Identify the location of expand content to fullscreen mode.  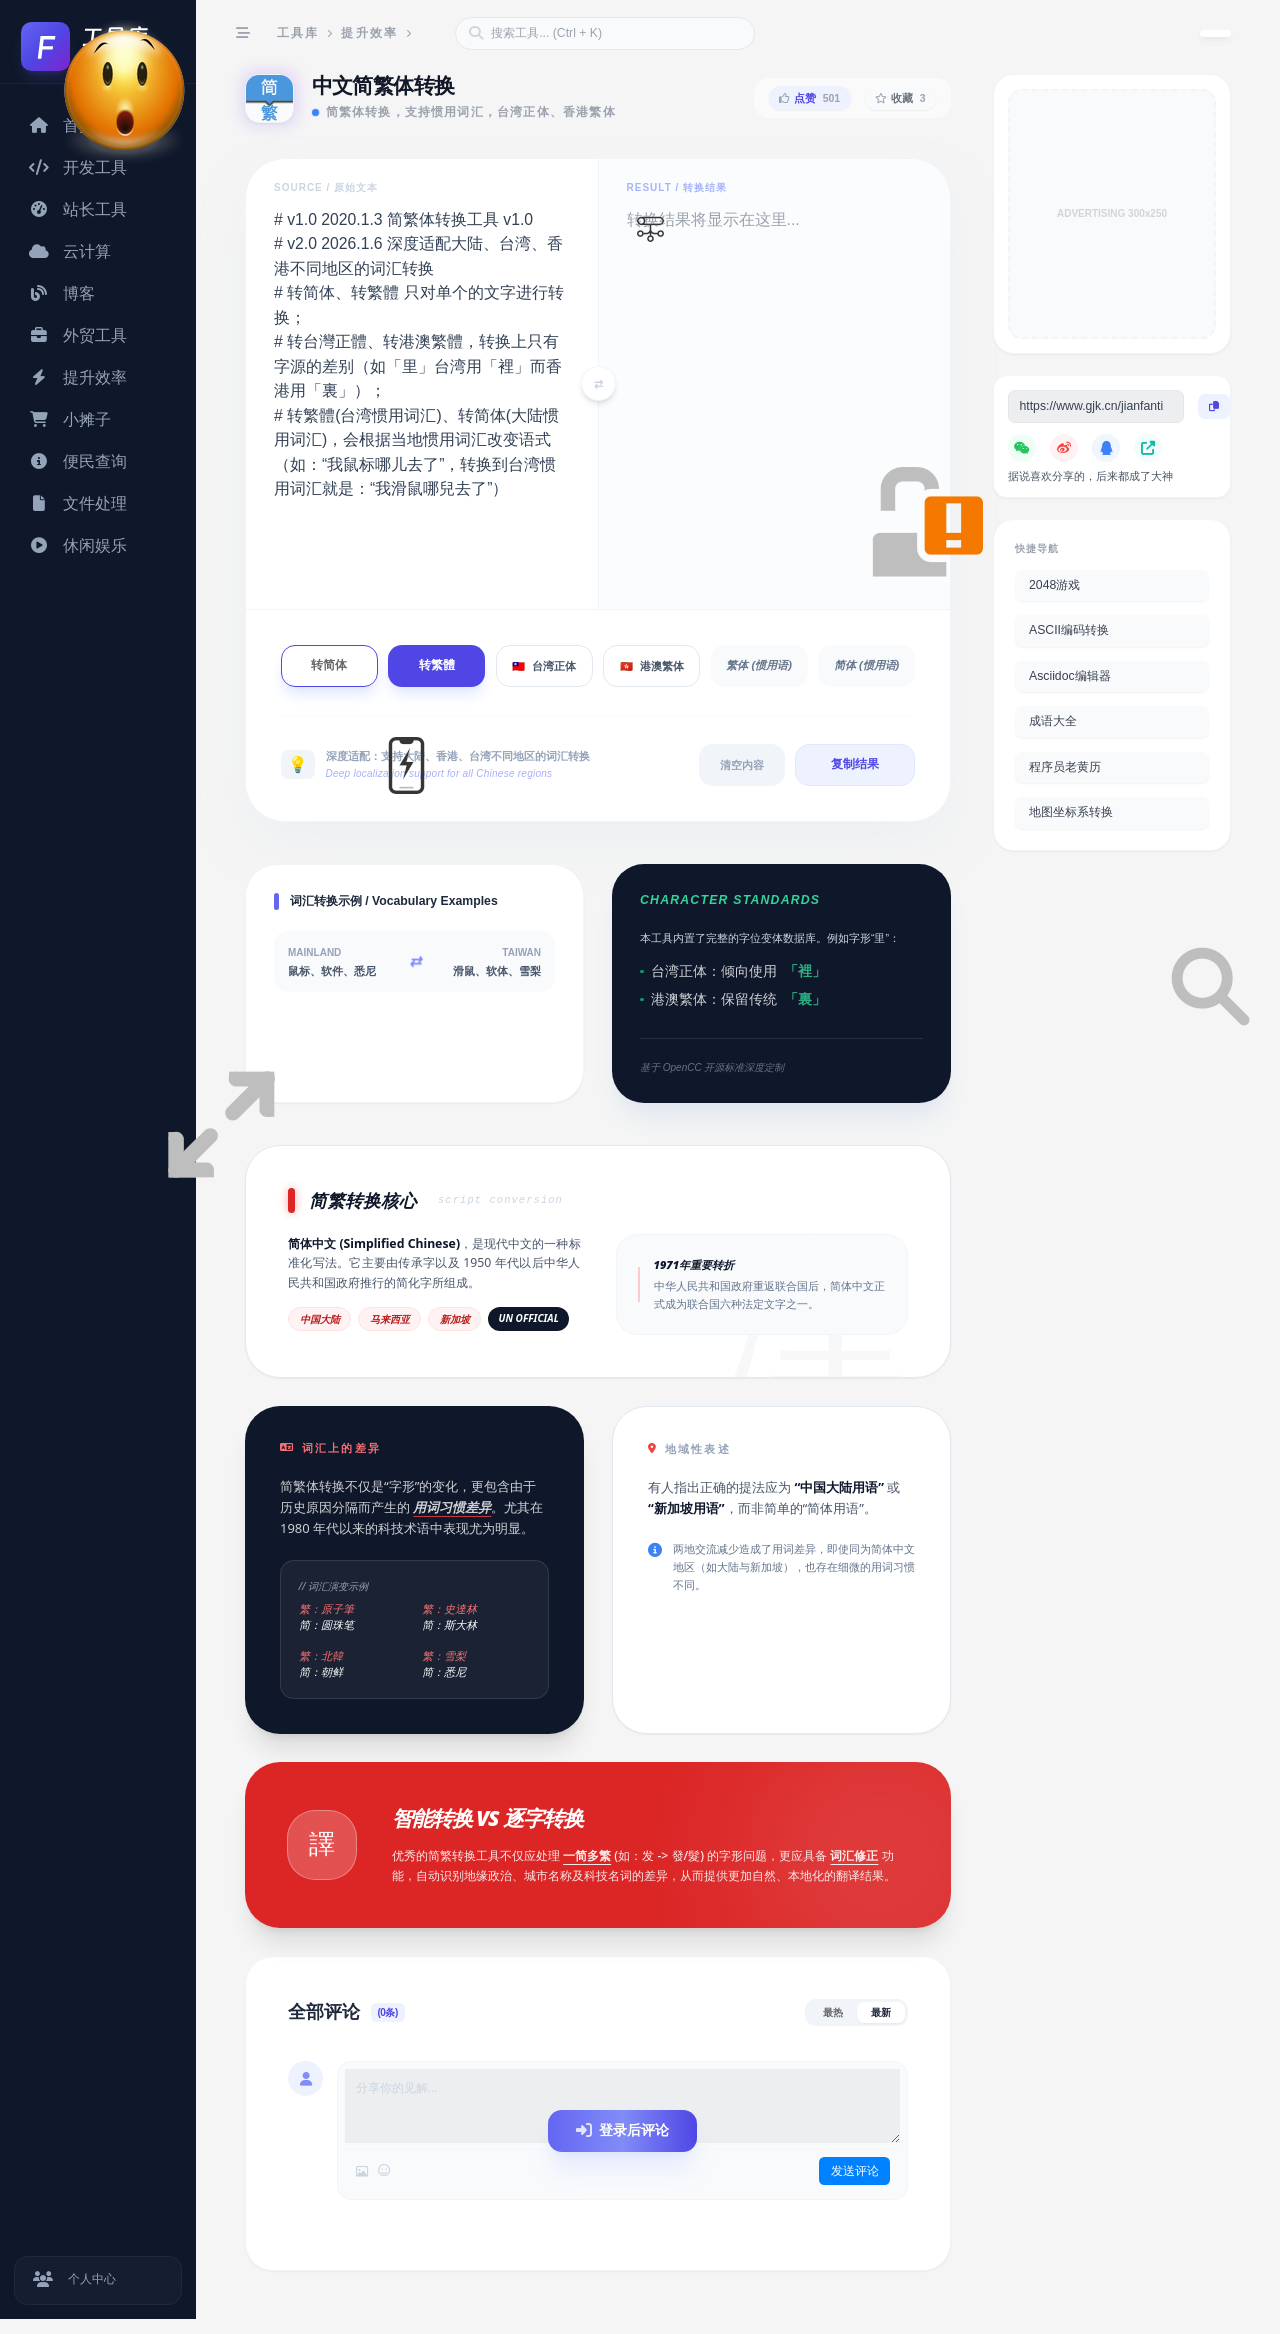
(221, 1124).